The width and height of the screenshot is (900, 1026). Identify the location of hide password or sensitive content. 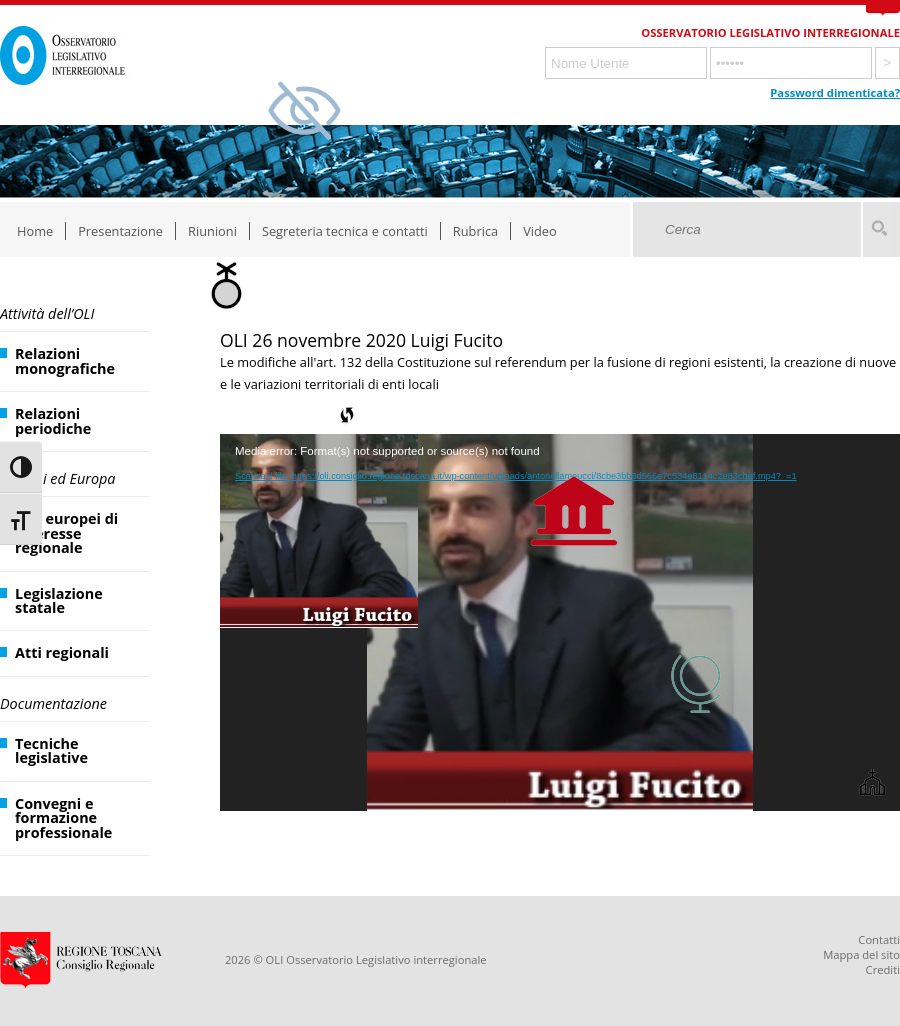
(304, 110).